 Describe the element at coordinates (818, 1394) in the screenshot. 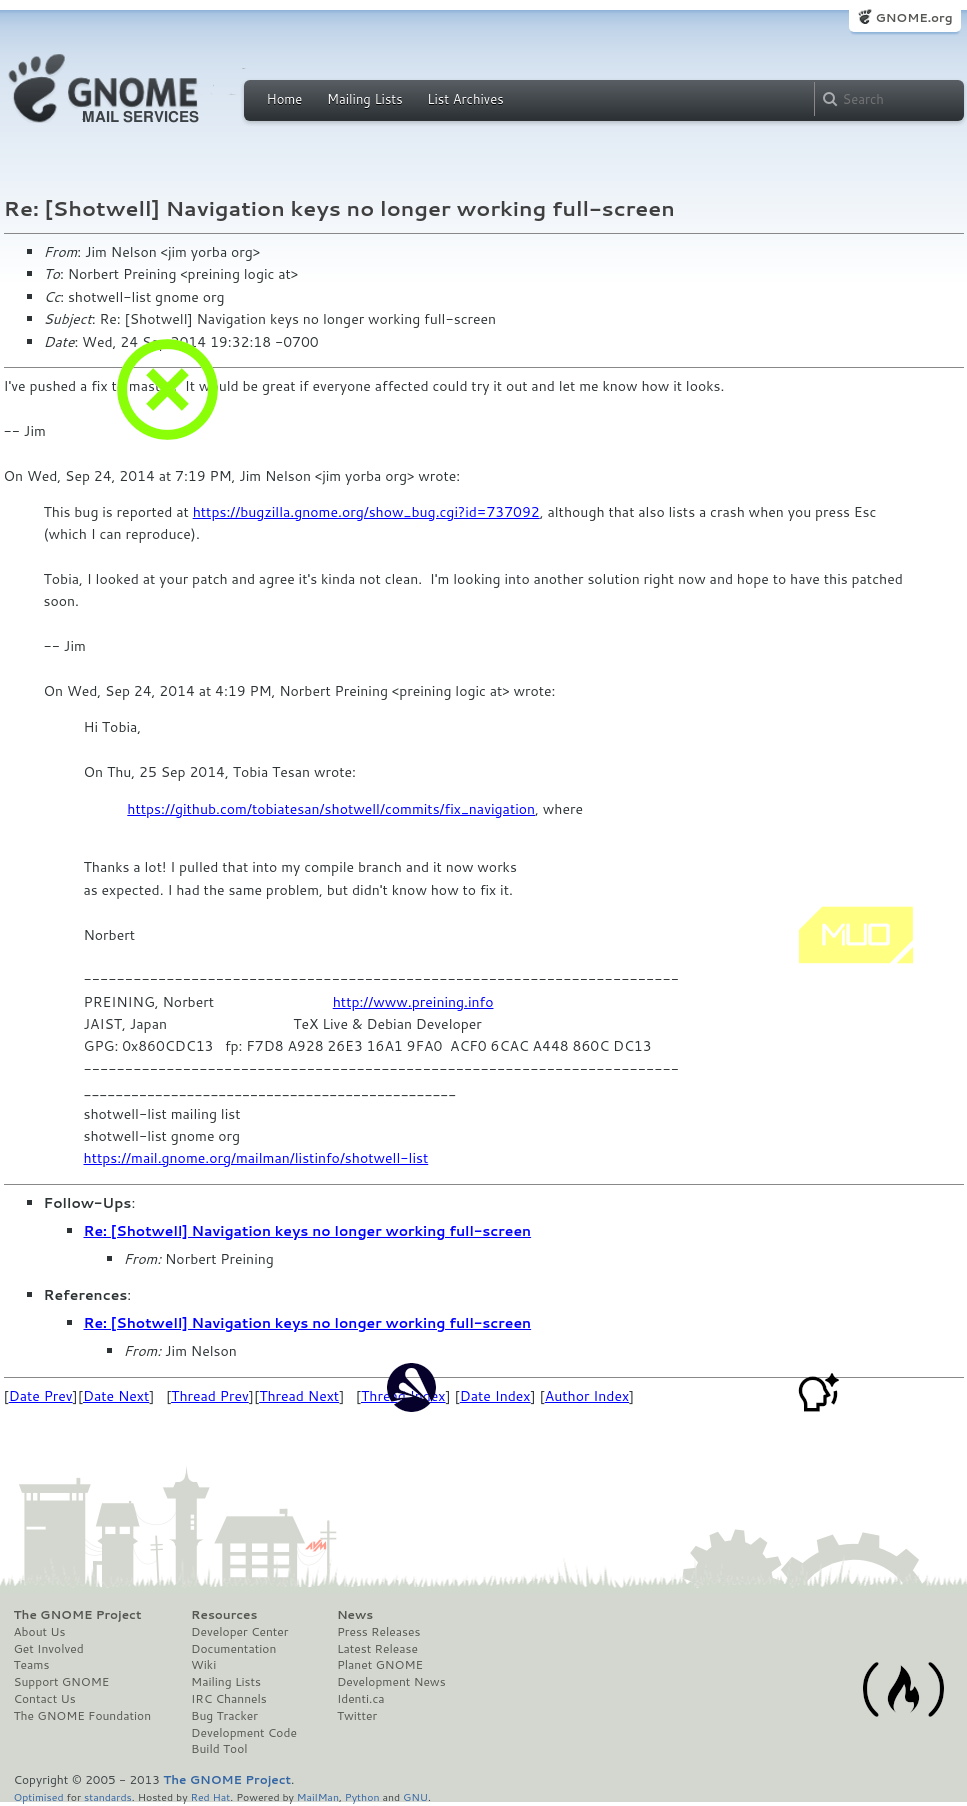

I see `access speak ai voice assistant` at that location.